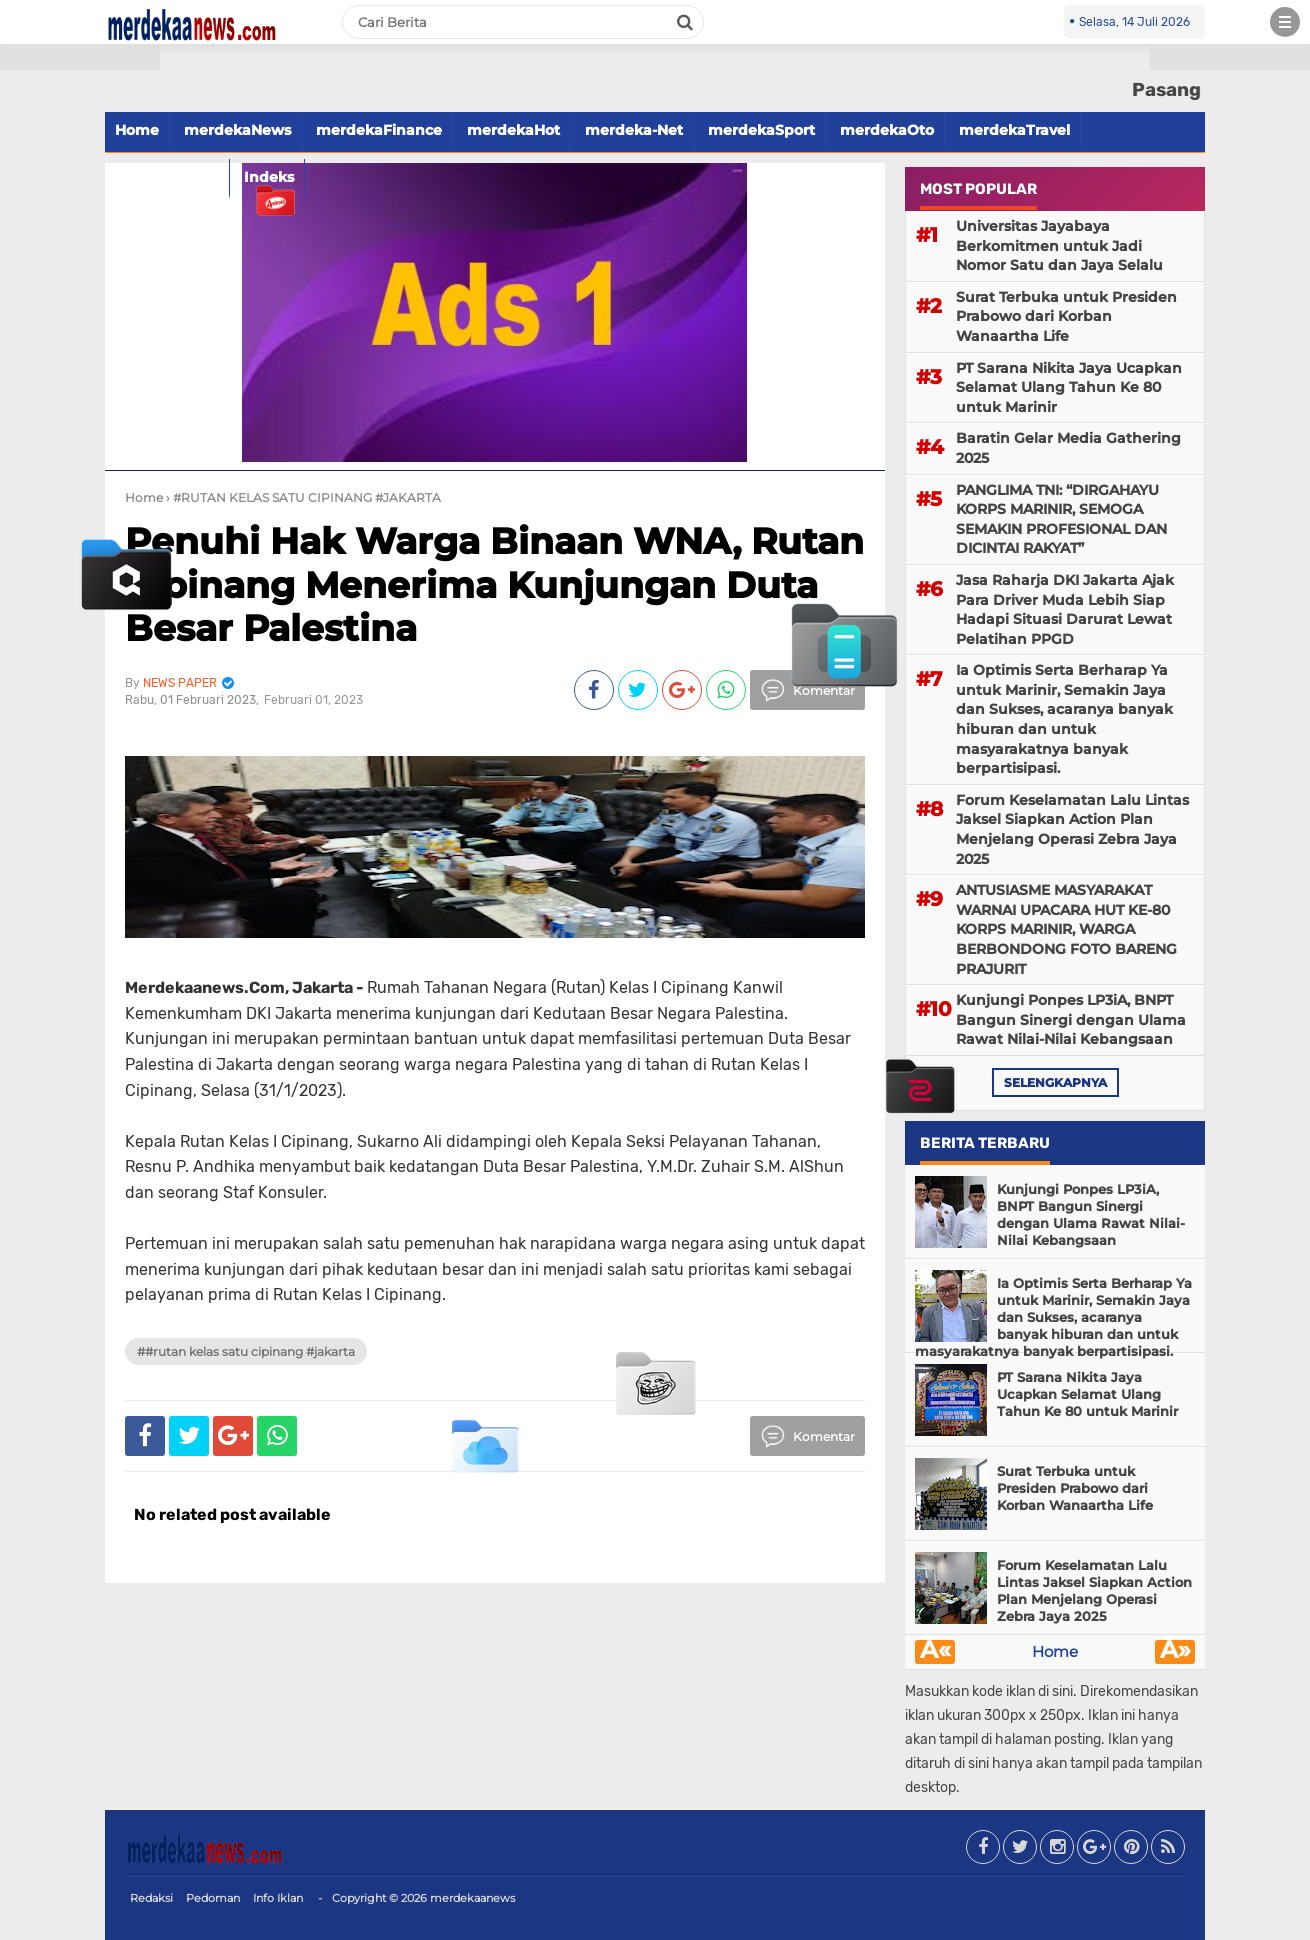 The image size is (1310, 1940). Describe the element at coordinates (485, 1448) in the screenshot. I see `open iCloud Drive folder` at that location.